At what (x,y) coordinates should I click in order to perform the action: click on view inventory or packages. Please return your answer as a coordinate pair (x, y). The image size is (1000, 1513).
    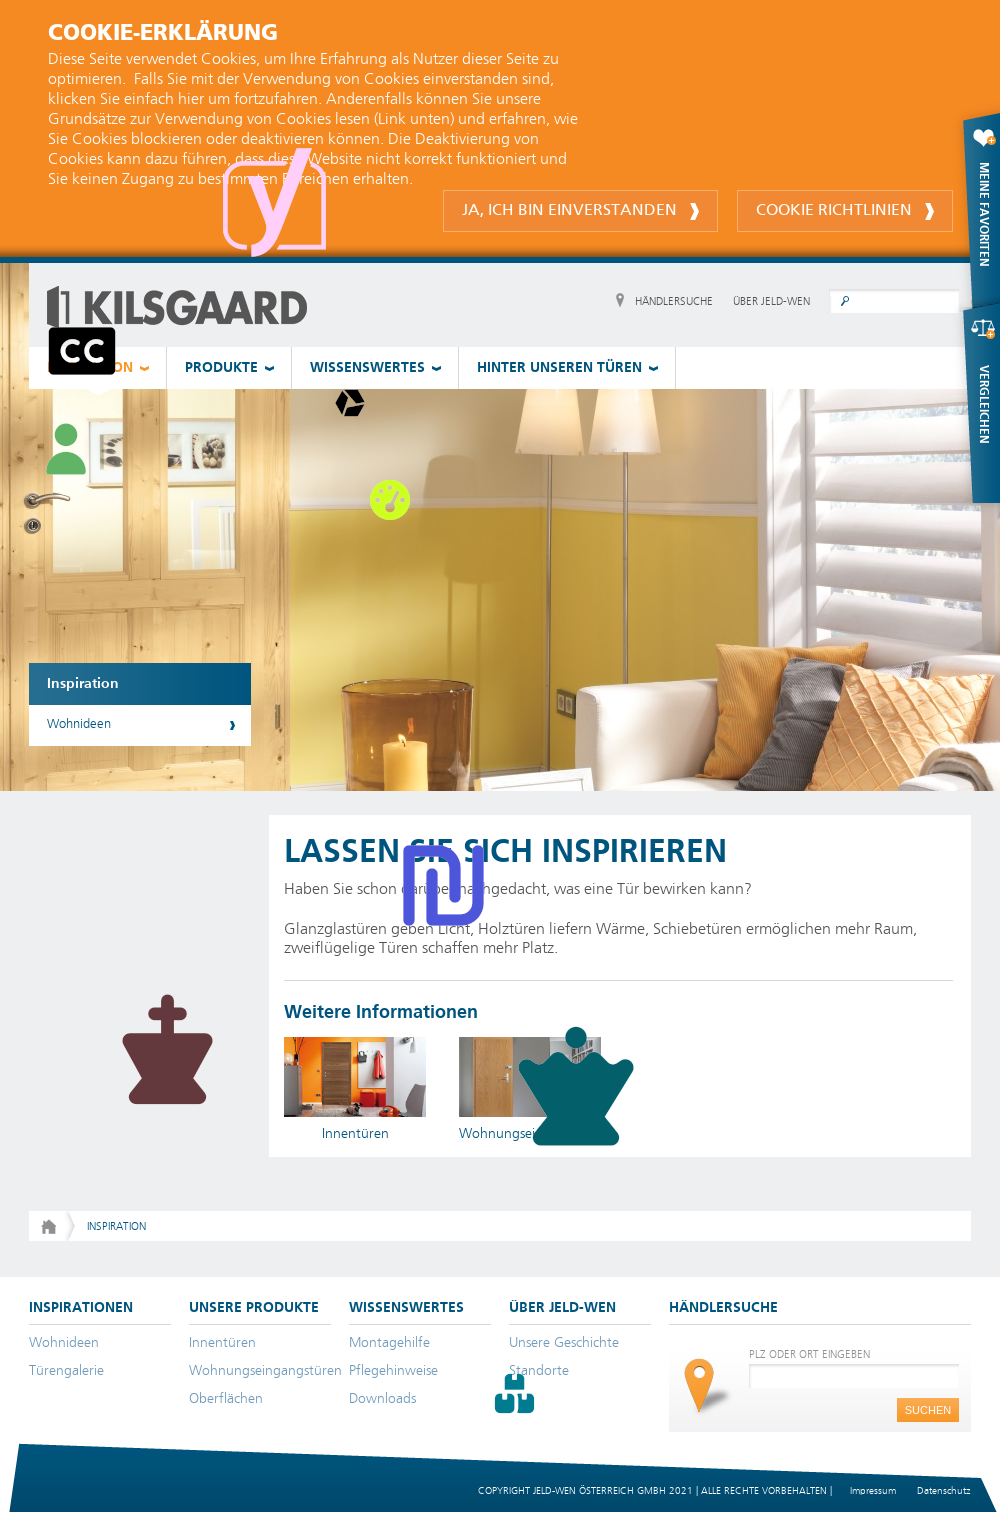
    Looking at the image, I should click on (514, 1393).